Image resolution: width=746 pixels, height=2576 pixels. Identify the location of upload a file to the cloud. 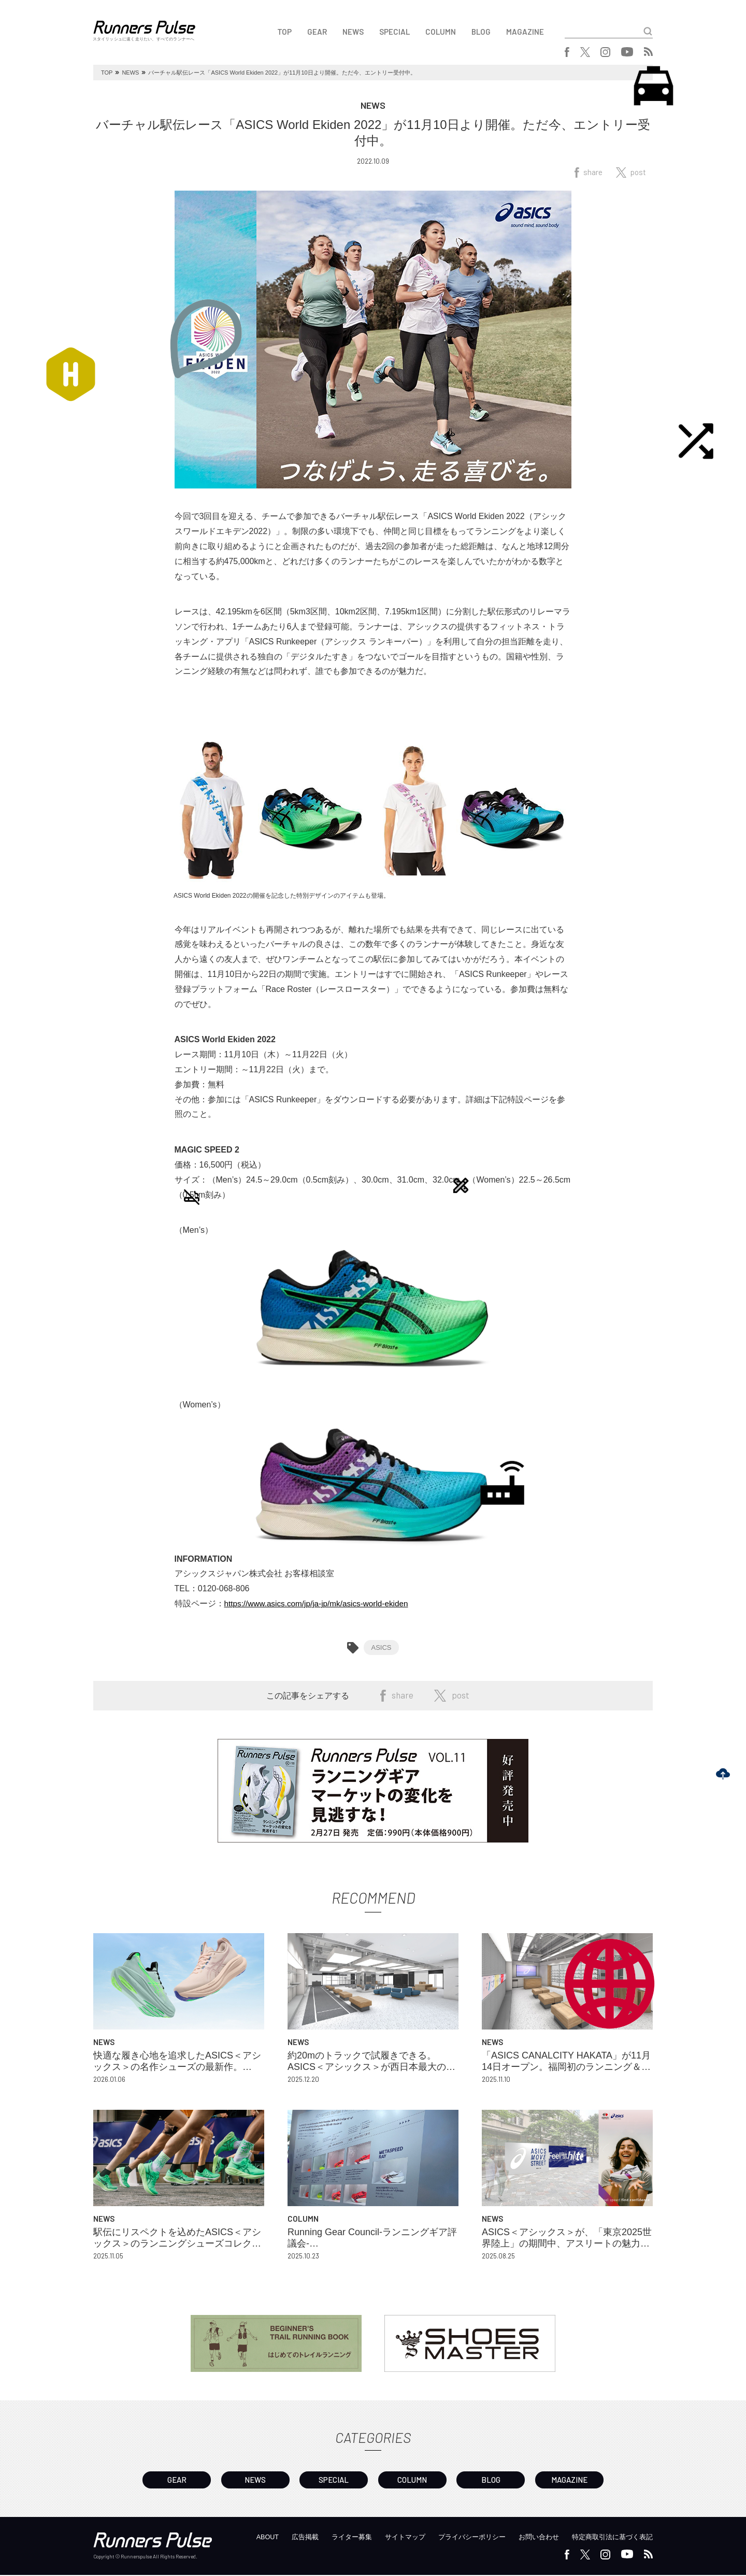
(723, 1774).